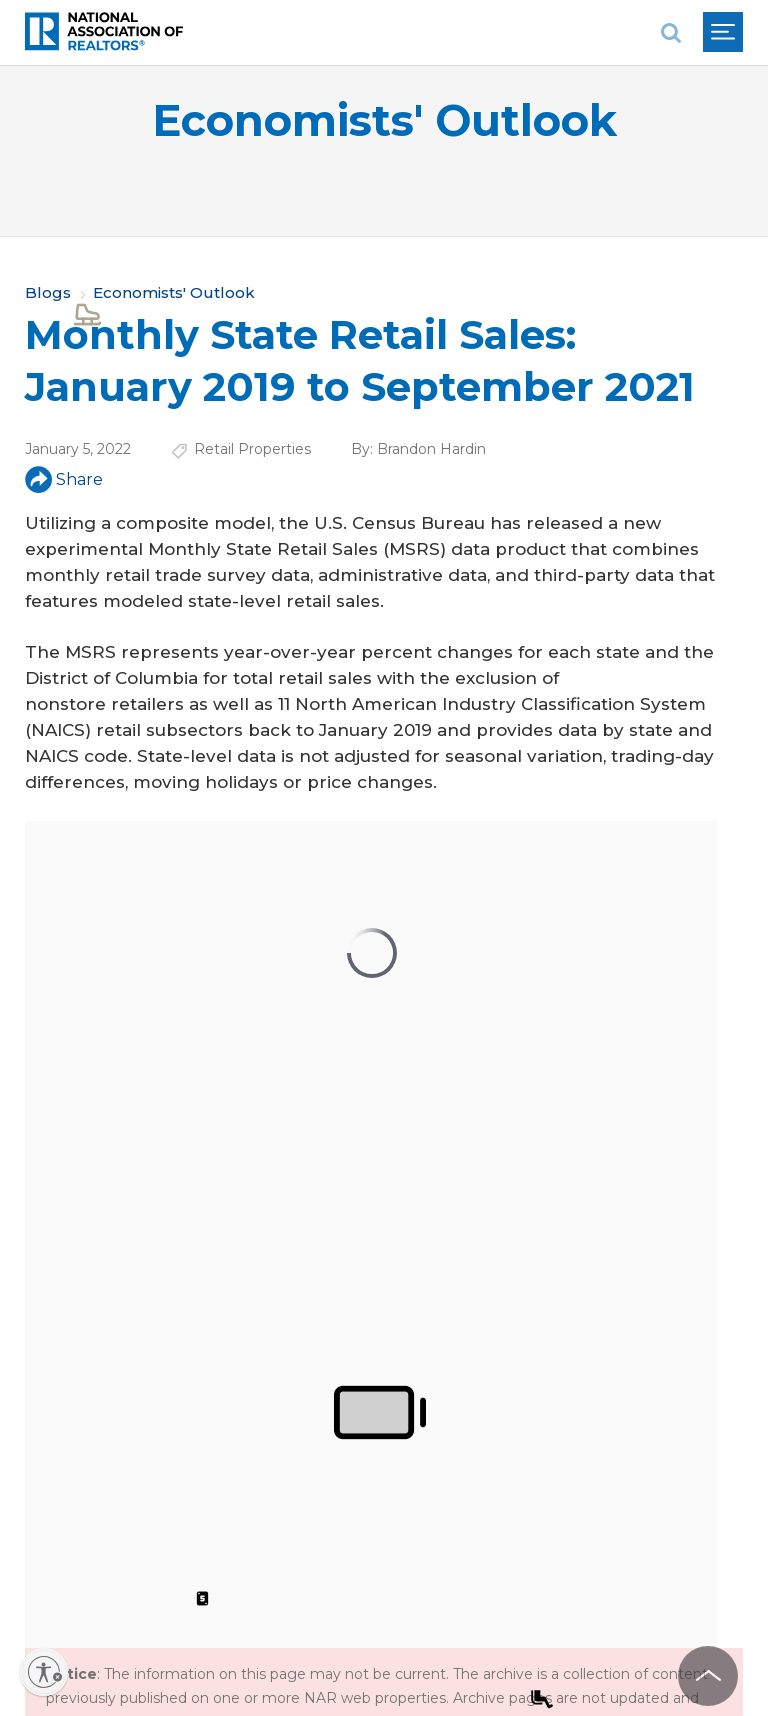 The height and width of the screenshot is (1716, 768). What do you see at coordinates (202, 1598) in the screenshot?
I see `select the five card in a card game` at bounding box center [202, 1598].